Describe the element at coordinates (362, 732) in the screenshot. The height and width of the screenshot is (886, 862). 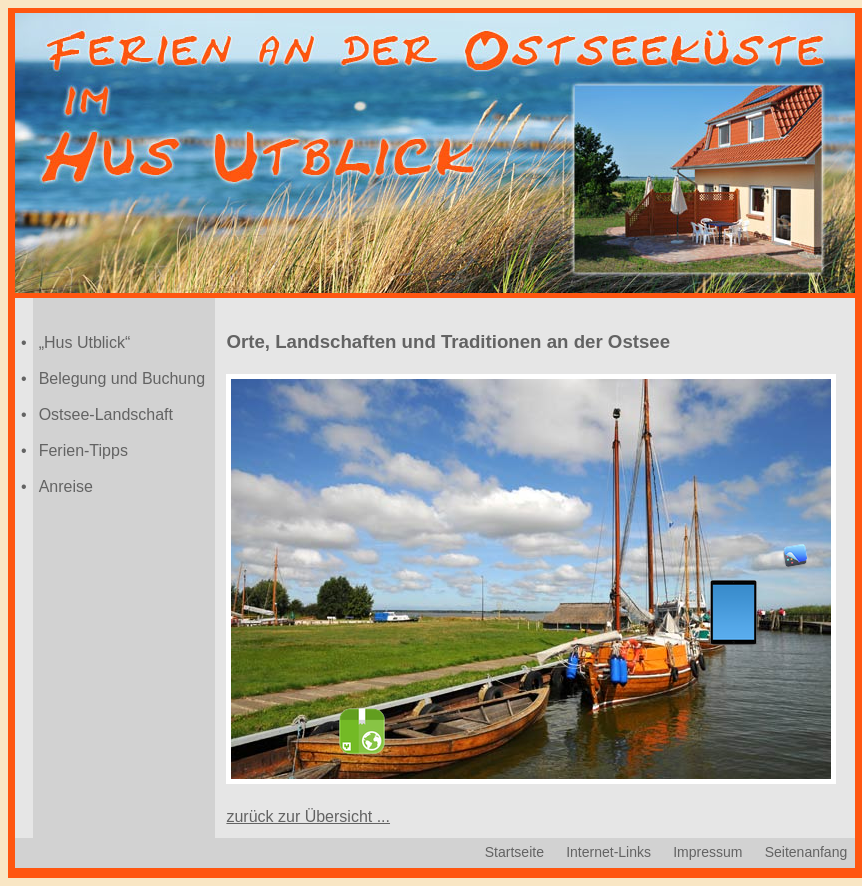
I see `manage software package sources and repositories` at that location.